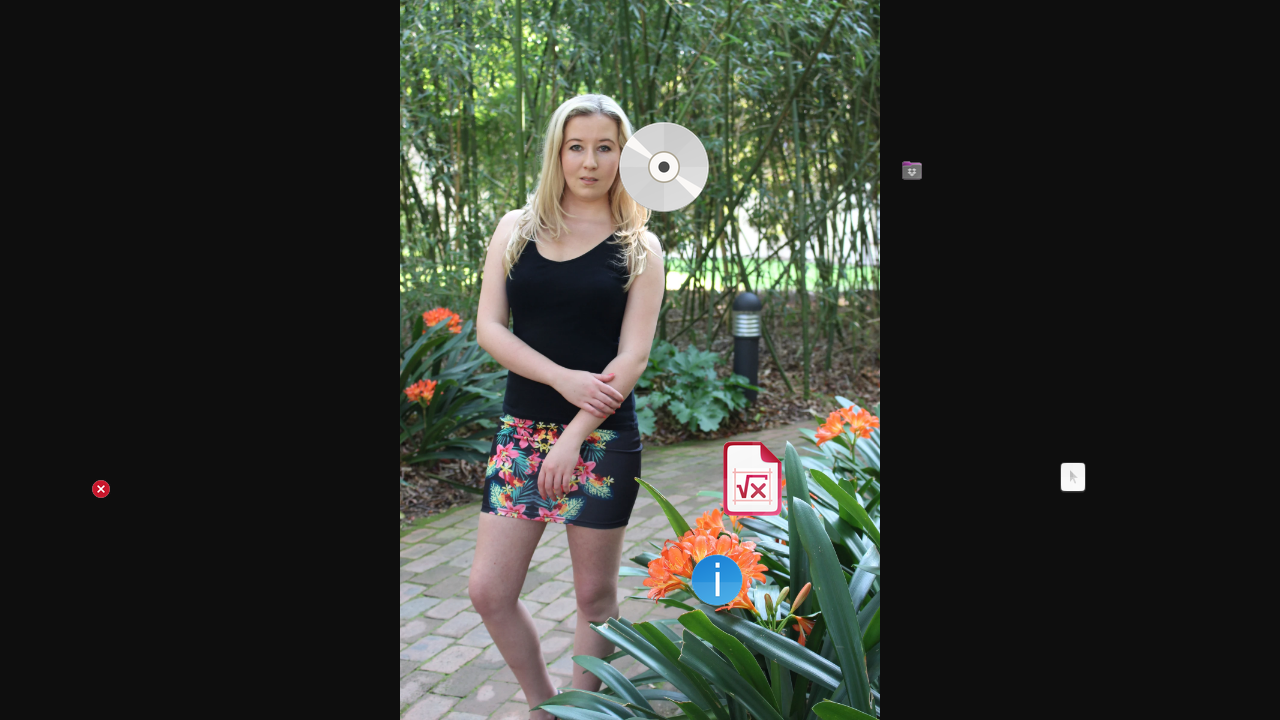  Describe the element at coordinates (717, 580) in the screenshot. I see `indicates informational message or status` at that location.